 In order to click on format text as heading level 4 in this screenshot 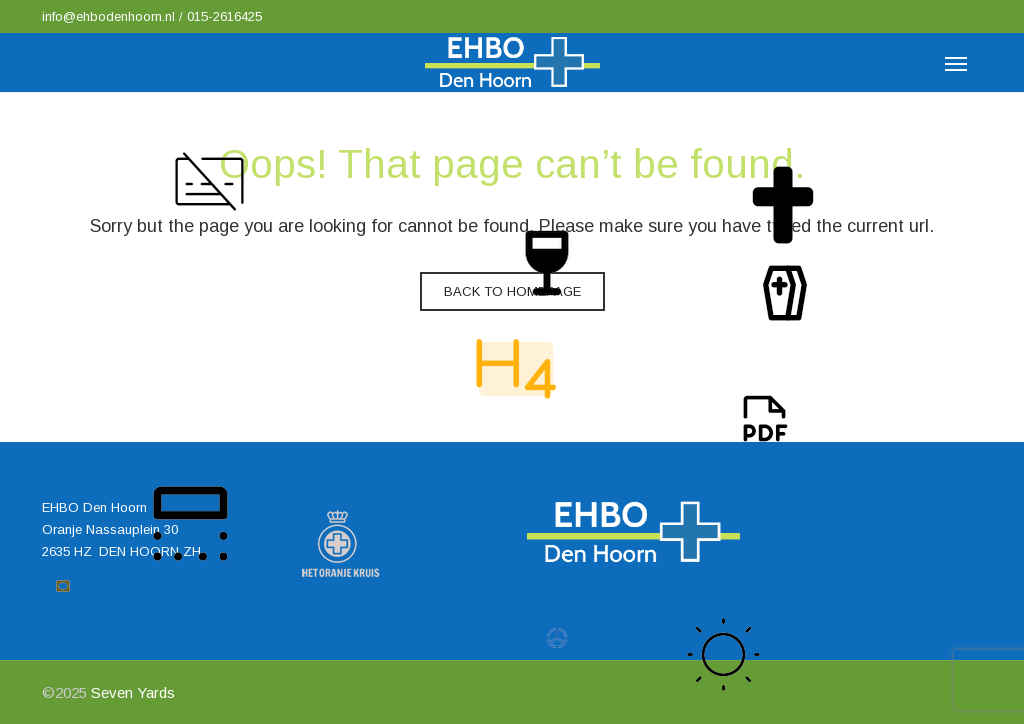, I will do `click(510, 367)`.